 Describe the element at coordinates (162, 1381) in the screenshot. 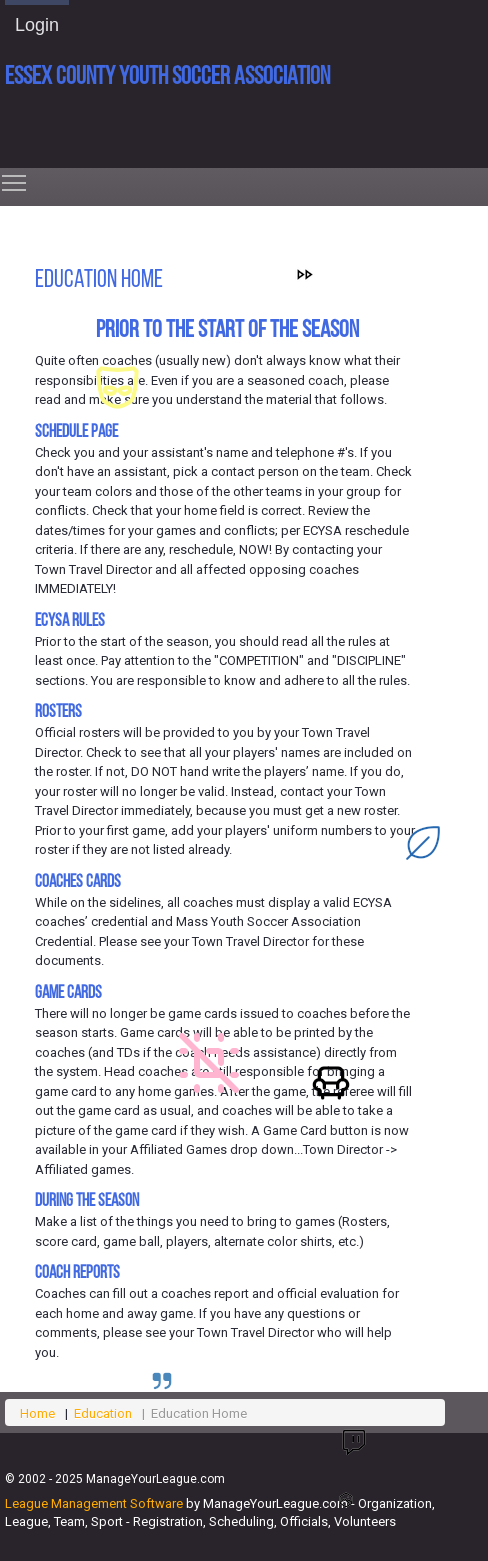

I see `insert a quotation or blockquote` at that location.